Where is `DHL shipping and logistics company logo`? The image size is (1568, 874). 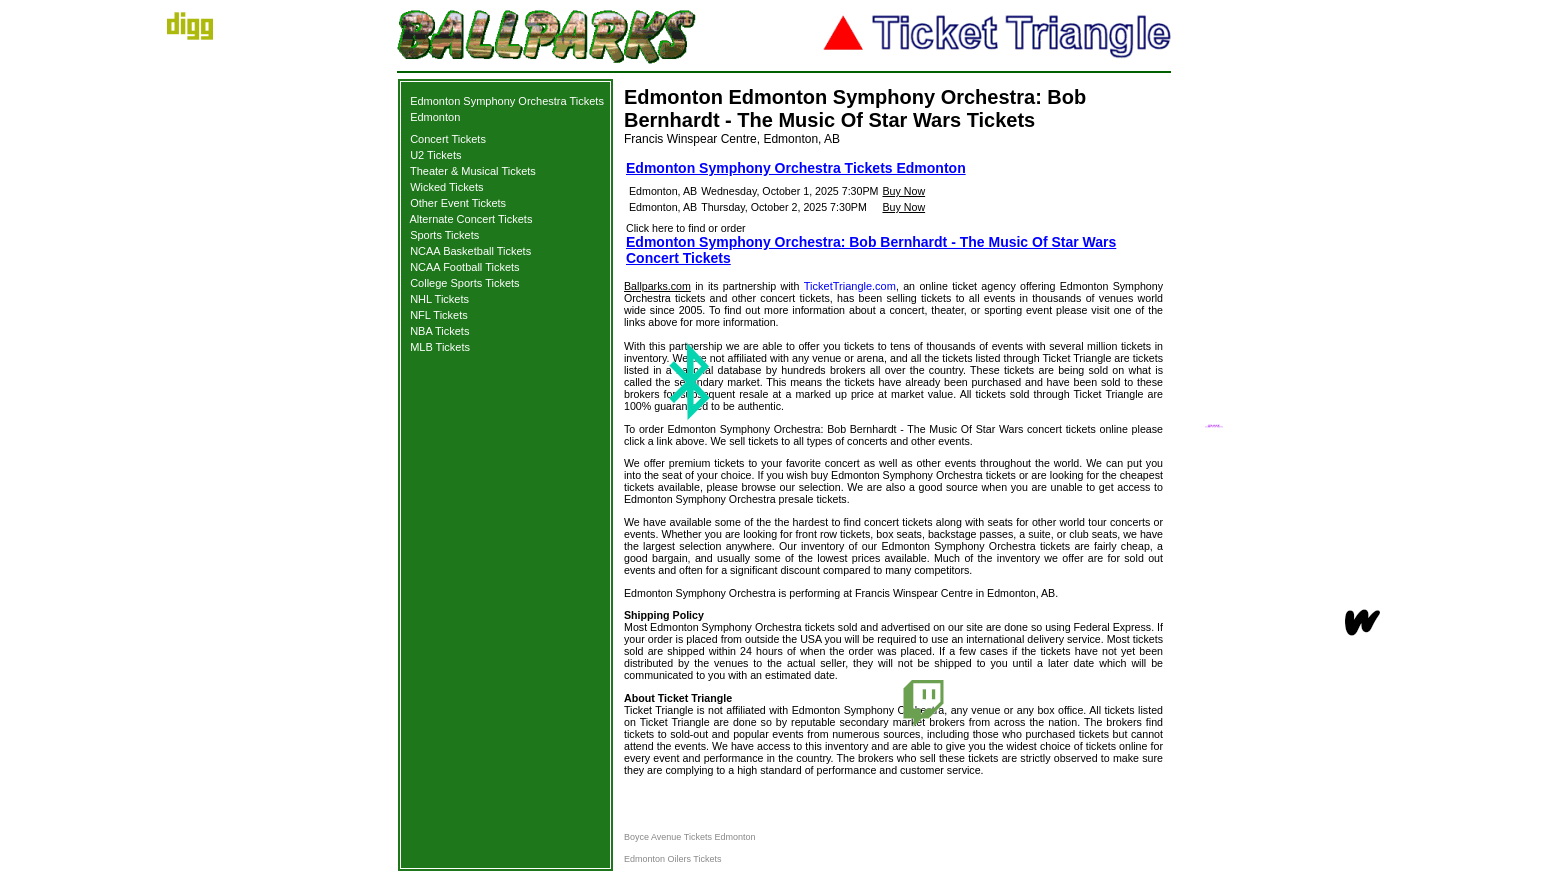 DHL shipping and logistics company logo is located at coordinates (1214, 426).